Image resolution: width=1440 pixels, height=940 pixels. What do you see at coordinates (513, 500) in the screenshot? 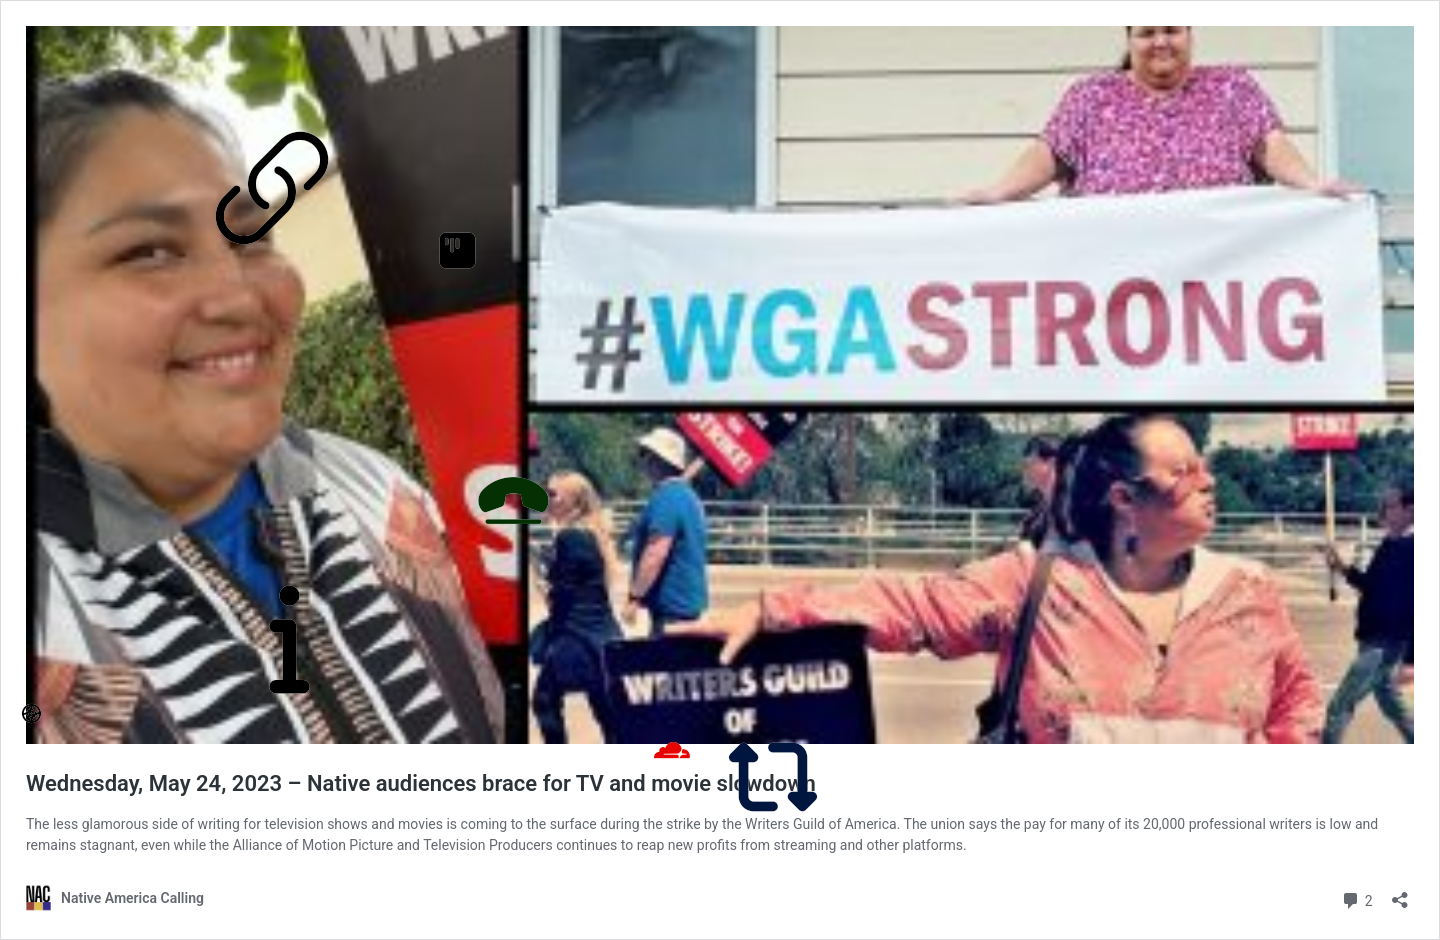
I see `end the current phone call` at bounding box center [513, 500].